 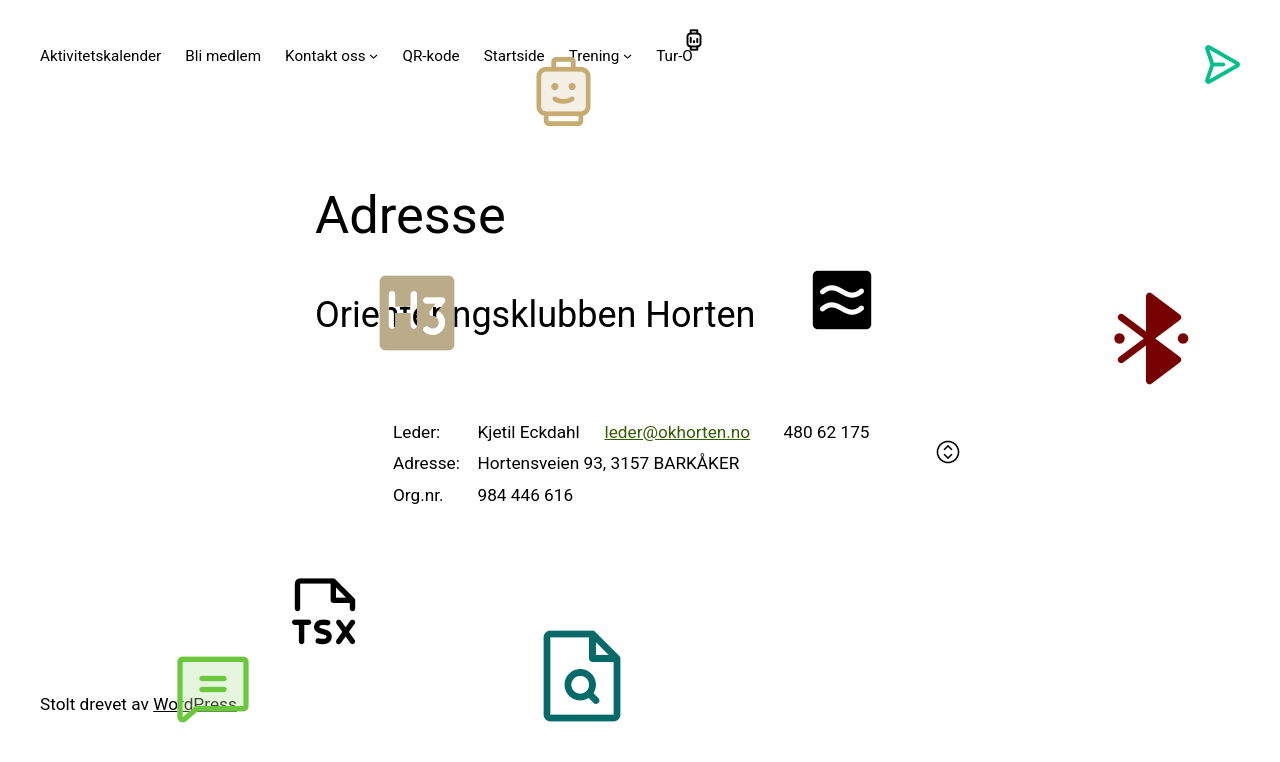 What do you see at coordinates (325, 614) in the screenshot?
I see `open a TypeScript JSX file` at bounding box center [325, 614].